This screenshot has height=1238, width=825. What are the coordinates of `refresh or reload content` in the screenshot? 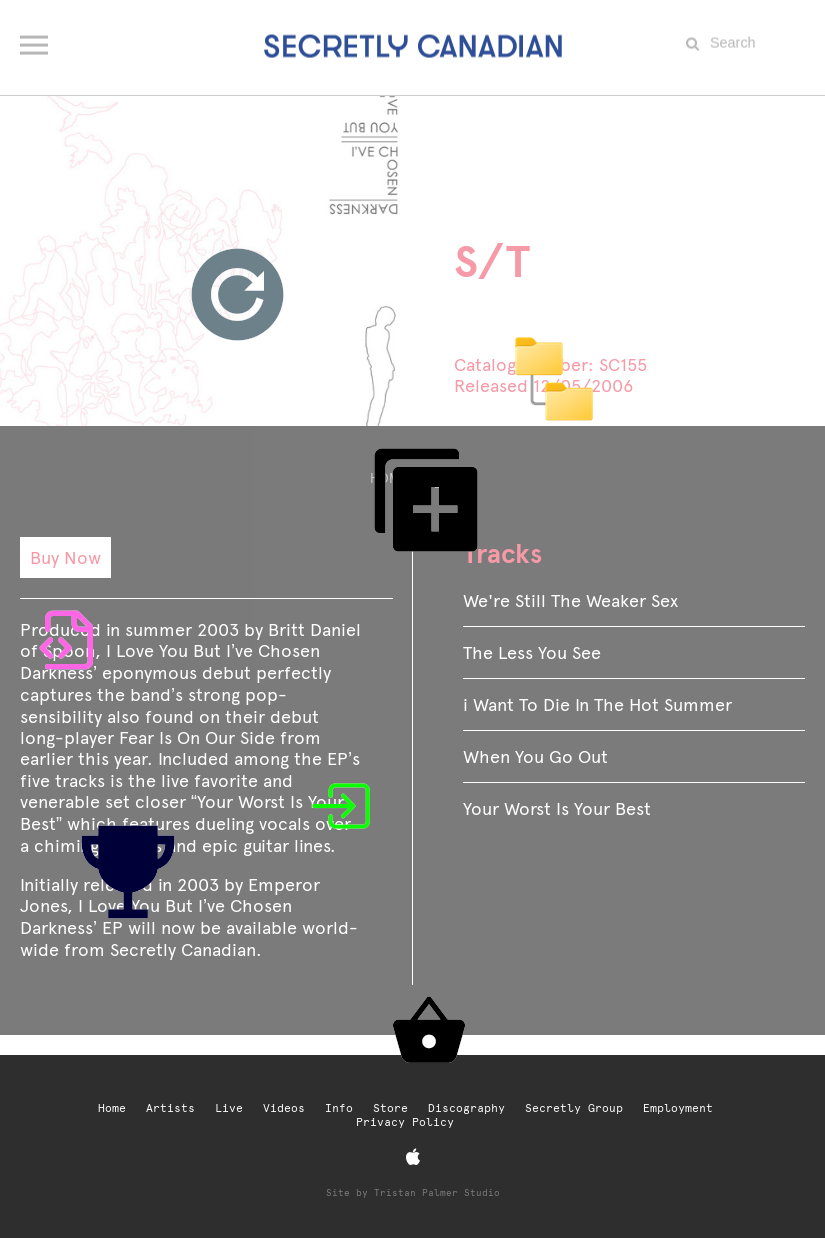 It's located at (237, 294).